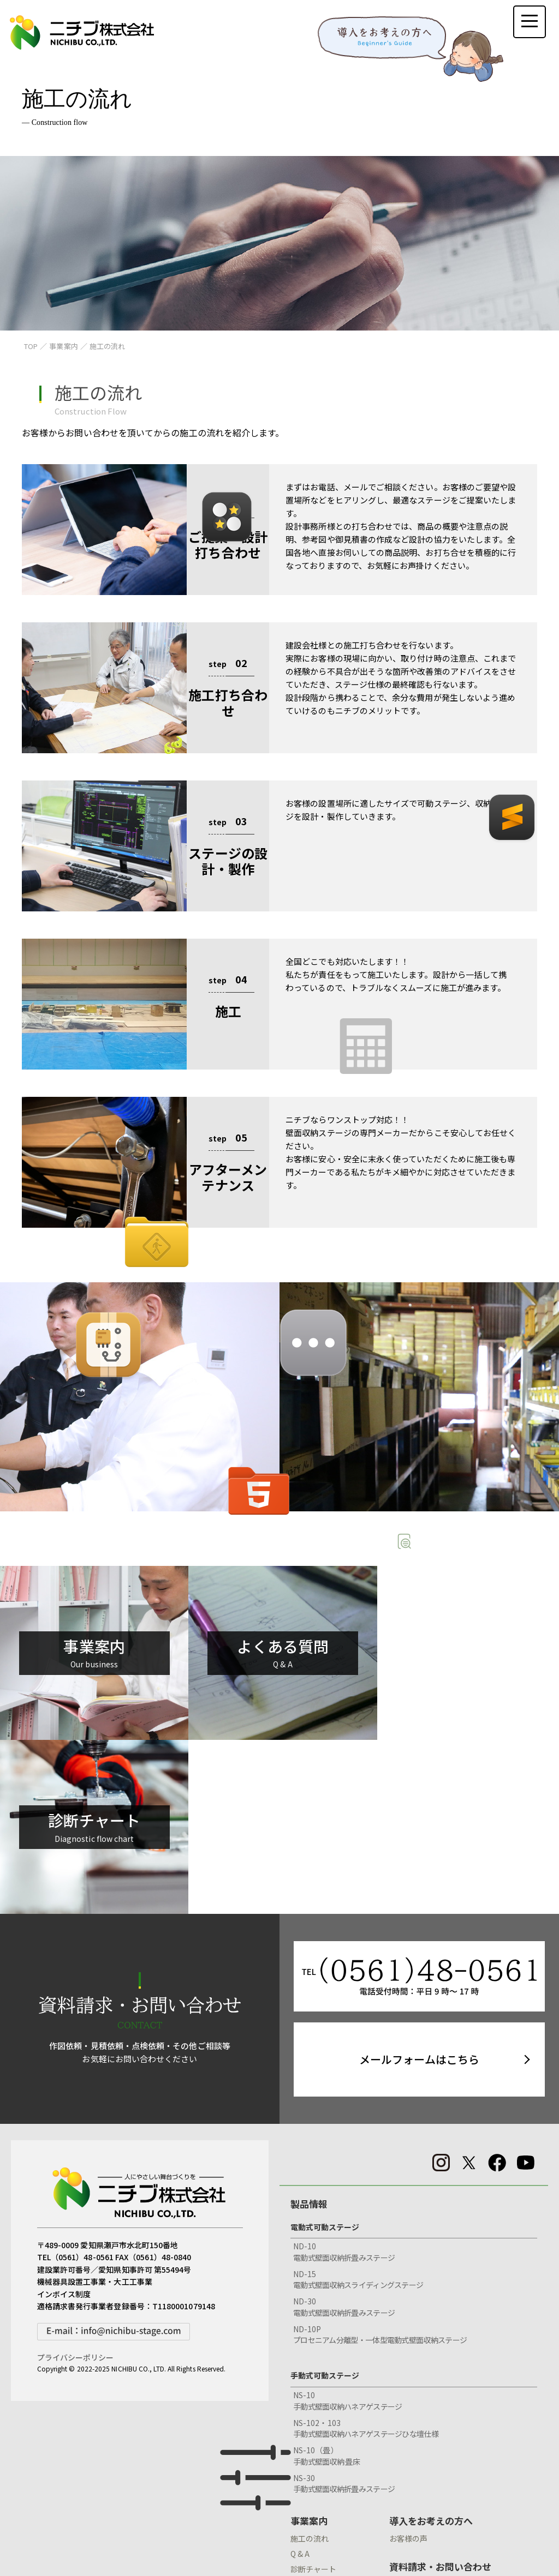 Image resolution: width=559 pixels, height=2576 pixels. Describe the element at coordinates (108, 1346) in the screenshot. I see `a system driver or hardware component file` at that location.